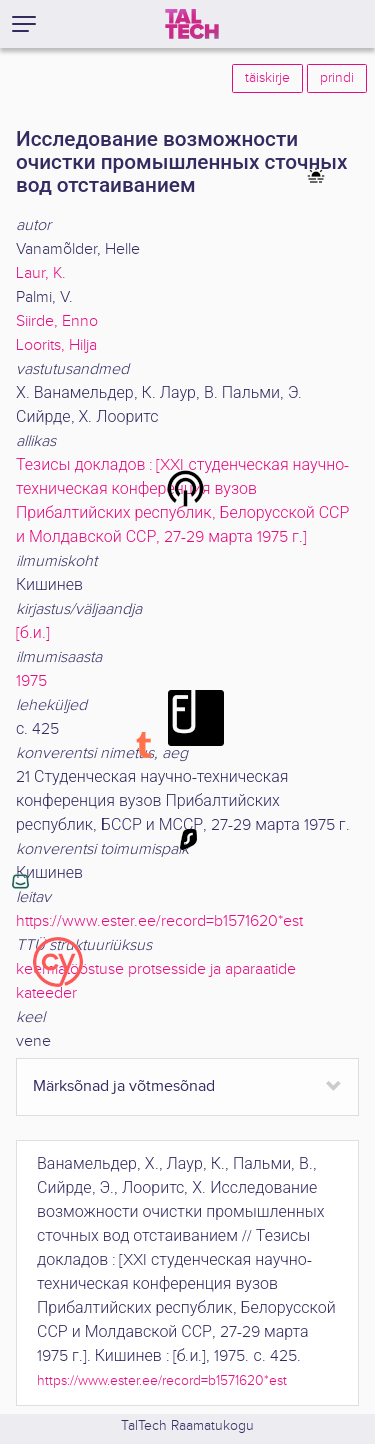  What do you see at coordinates (196, 718) in the screenshot?
I see `open the Fyle expense management app` at bounding box center [196, 718].